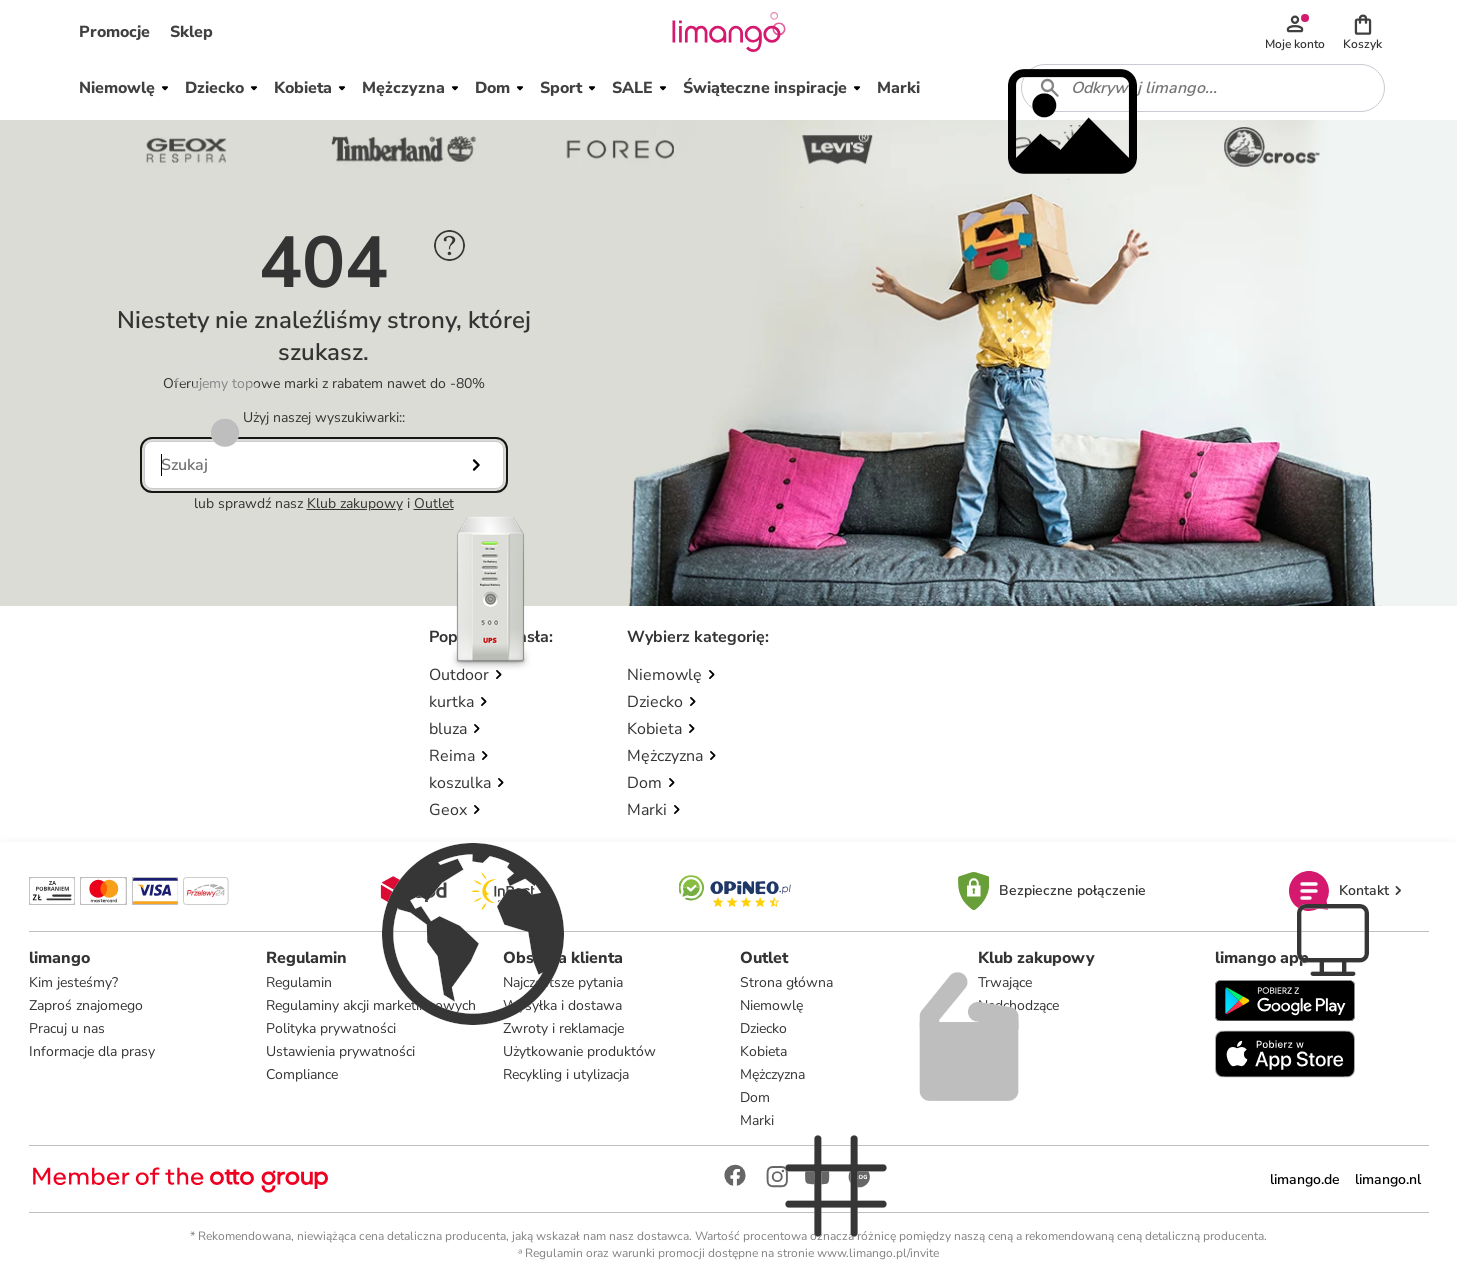  What do you see at coordinates (836, 1186) in the screenshot?
I see `open sudoku puzzle game` at bounding box center [836, 1186].